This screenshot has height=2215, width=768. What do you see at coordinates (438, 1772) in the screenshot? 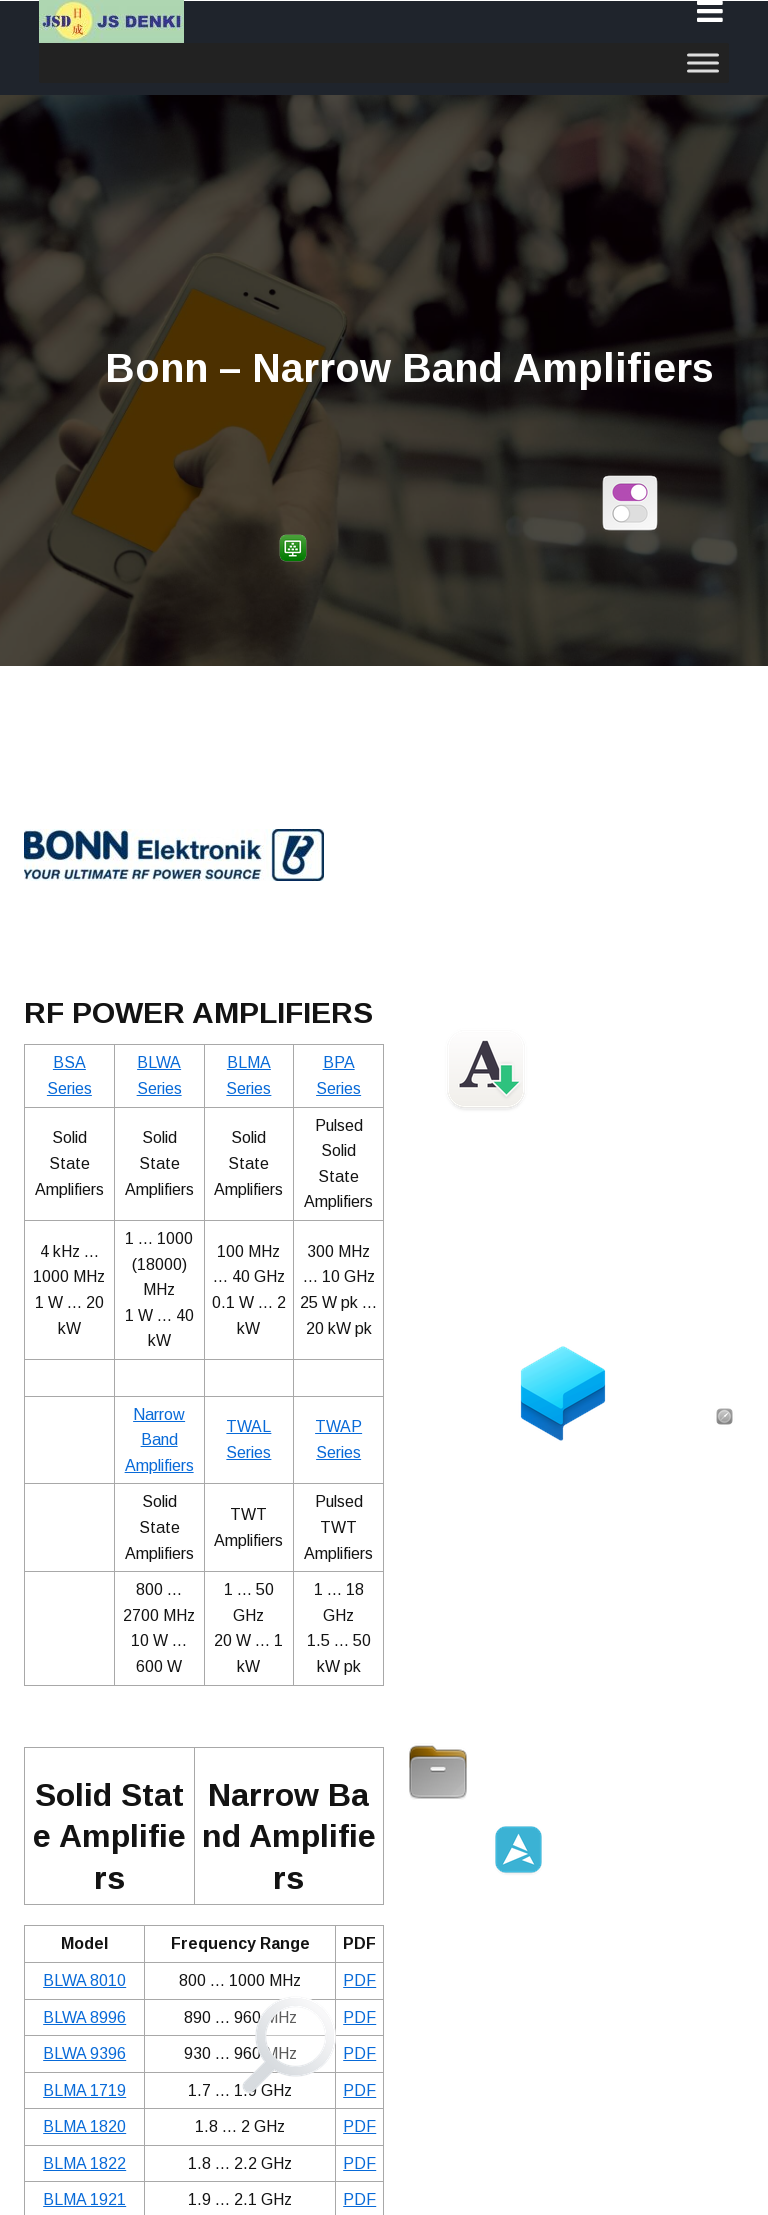
I see `open the file manager` at bounding box center [438, 1772].